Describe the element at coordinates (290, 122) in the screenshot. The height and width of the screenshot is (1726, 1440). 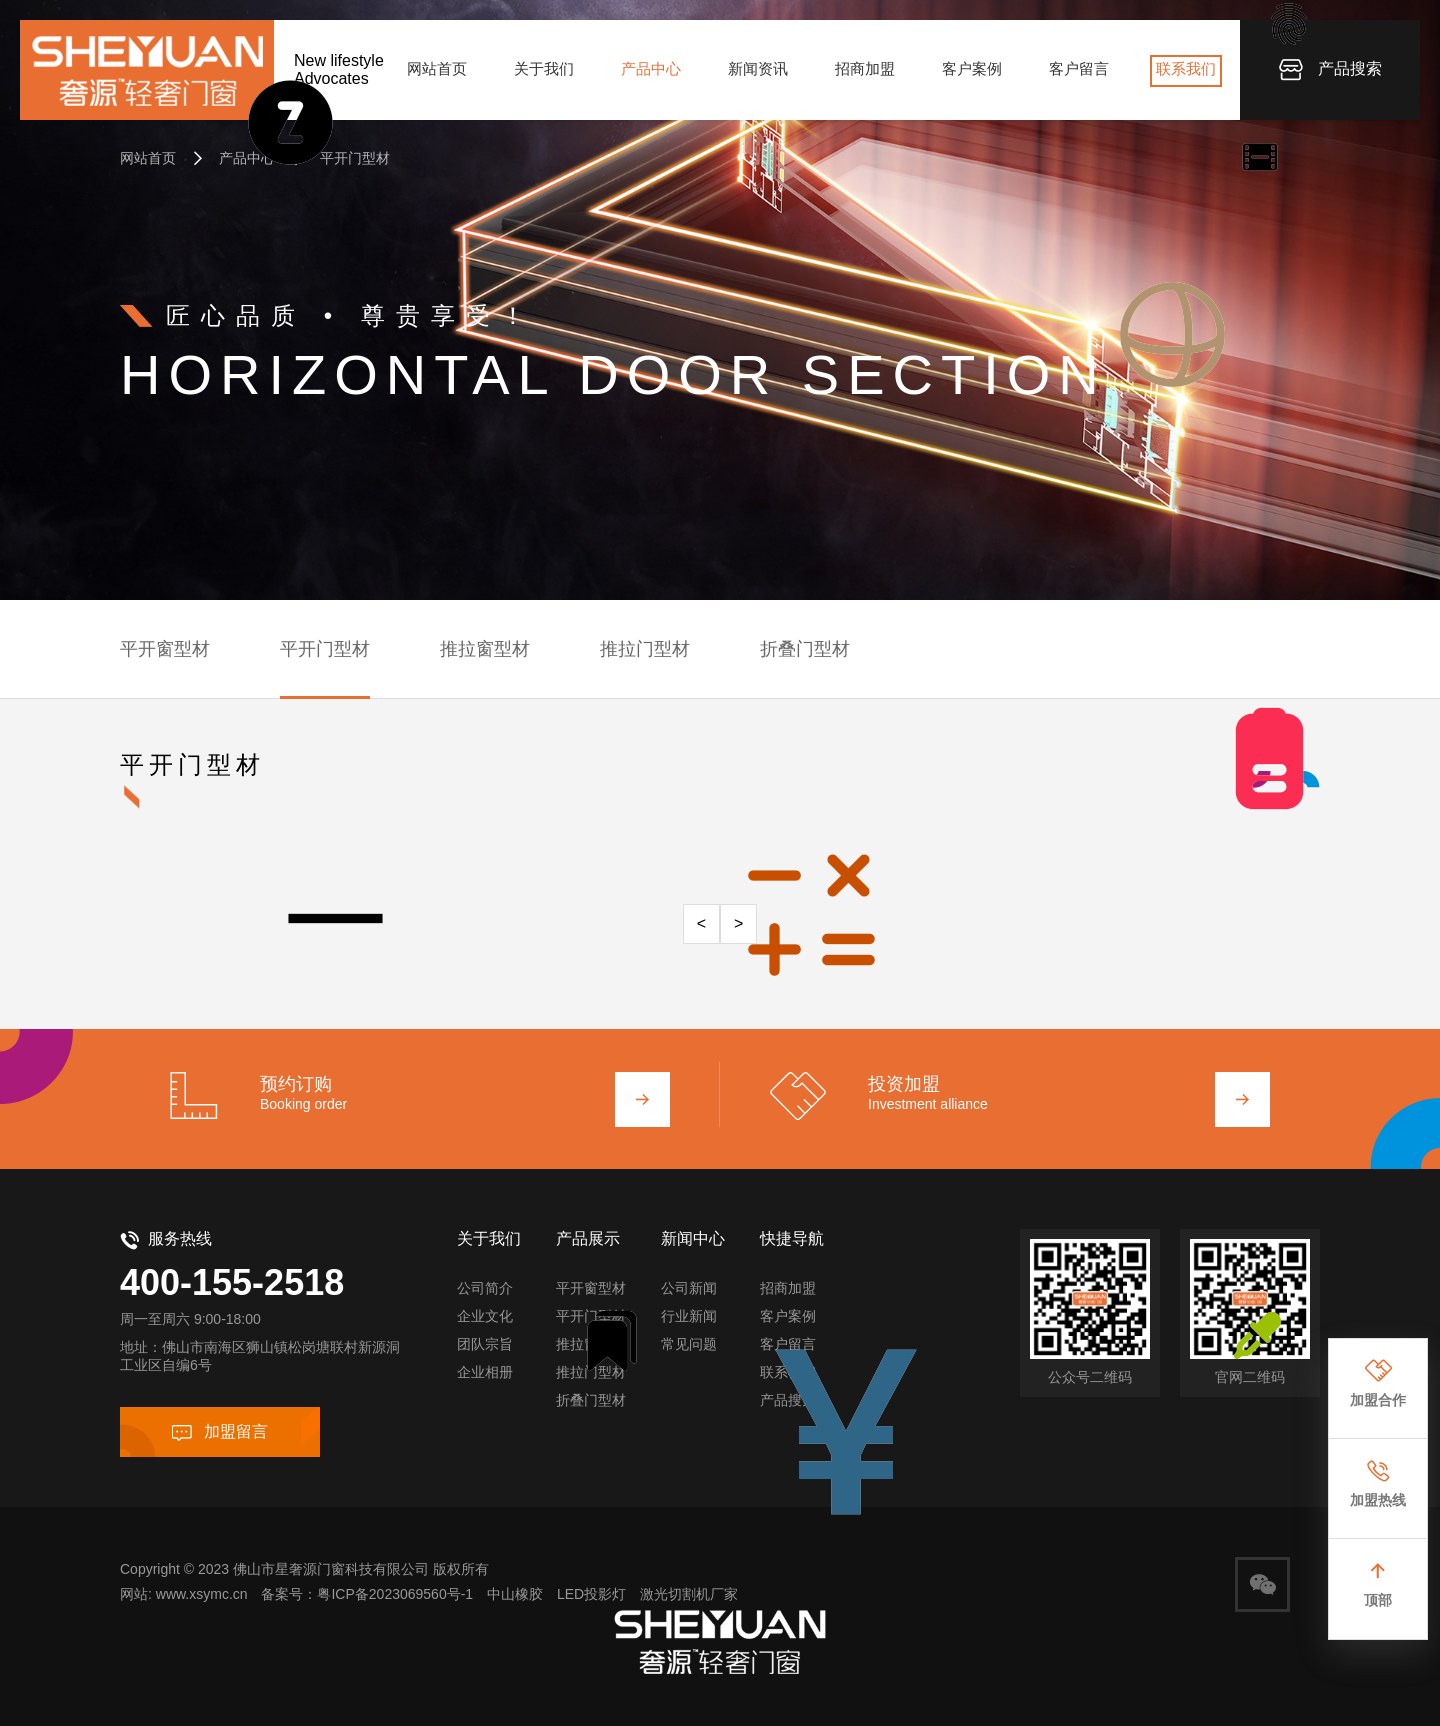
I see `indicates a "Z" category or alphabetical section` at that location.